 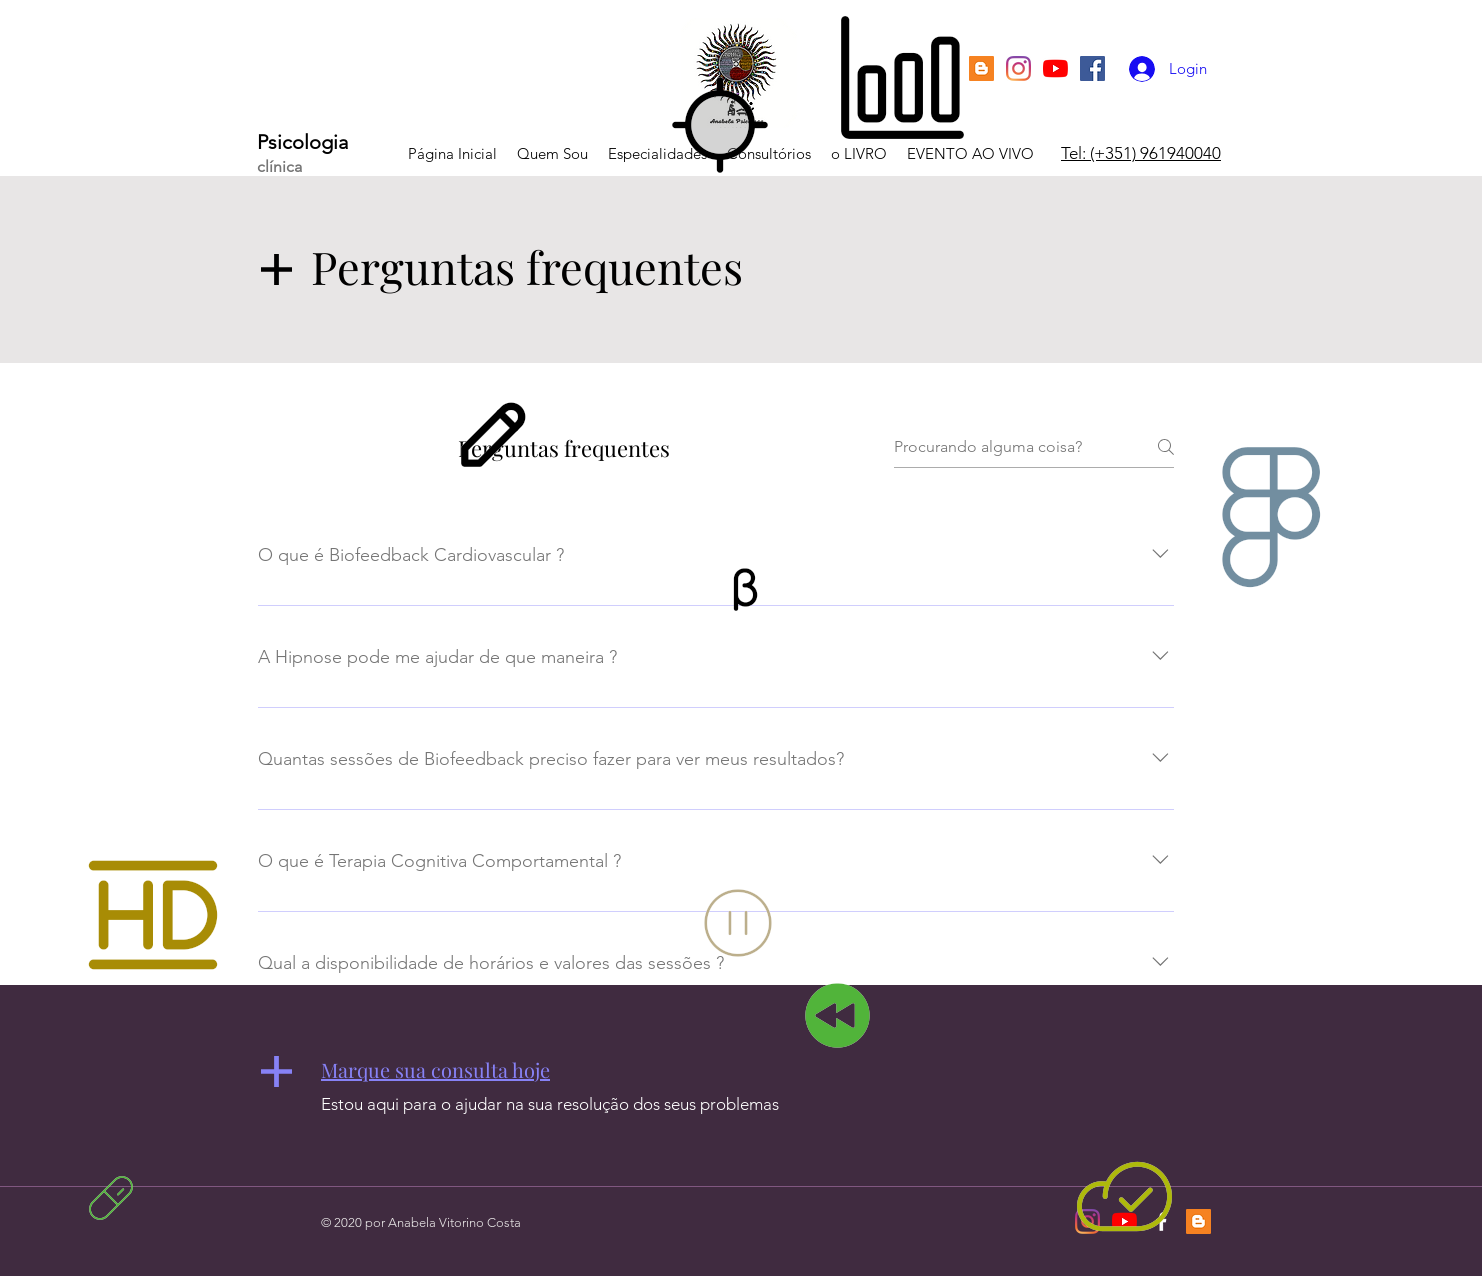 I want to click on file successfully uploaded to cloud storage, so click(x=1124, y=1196).